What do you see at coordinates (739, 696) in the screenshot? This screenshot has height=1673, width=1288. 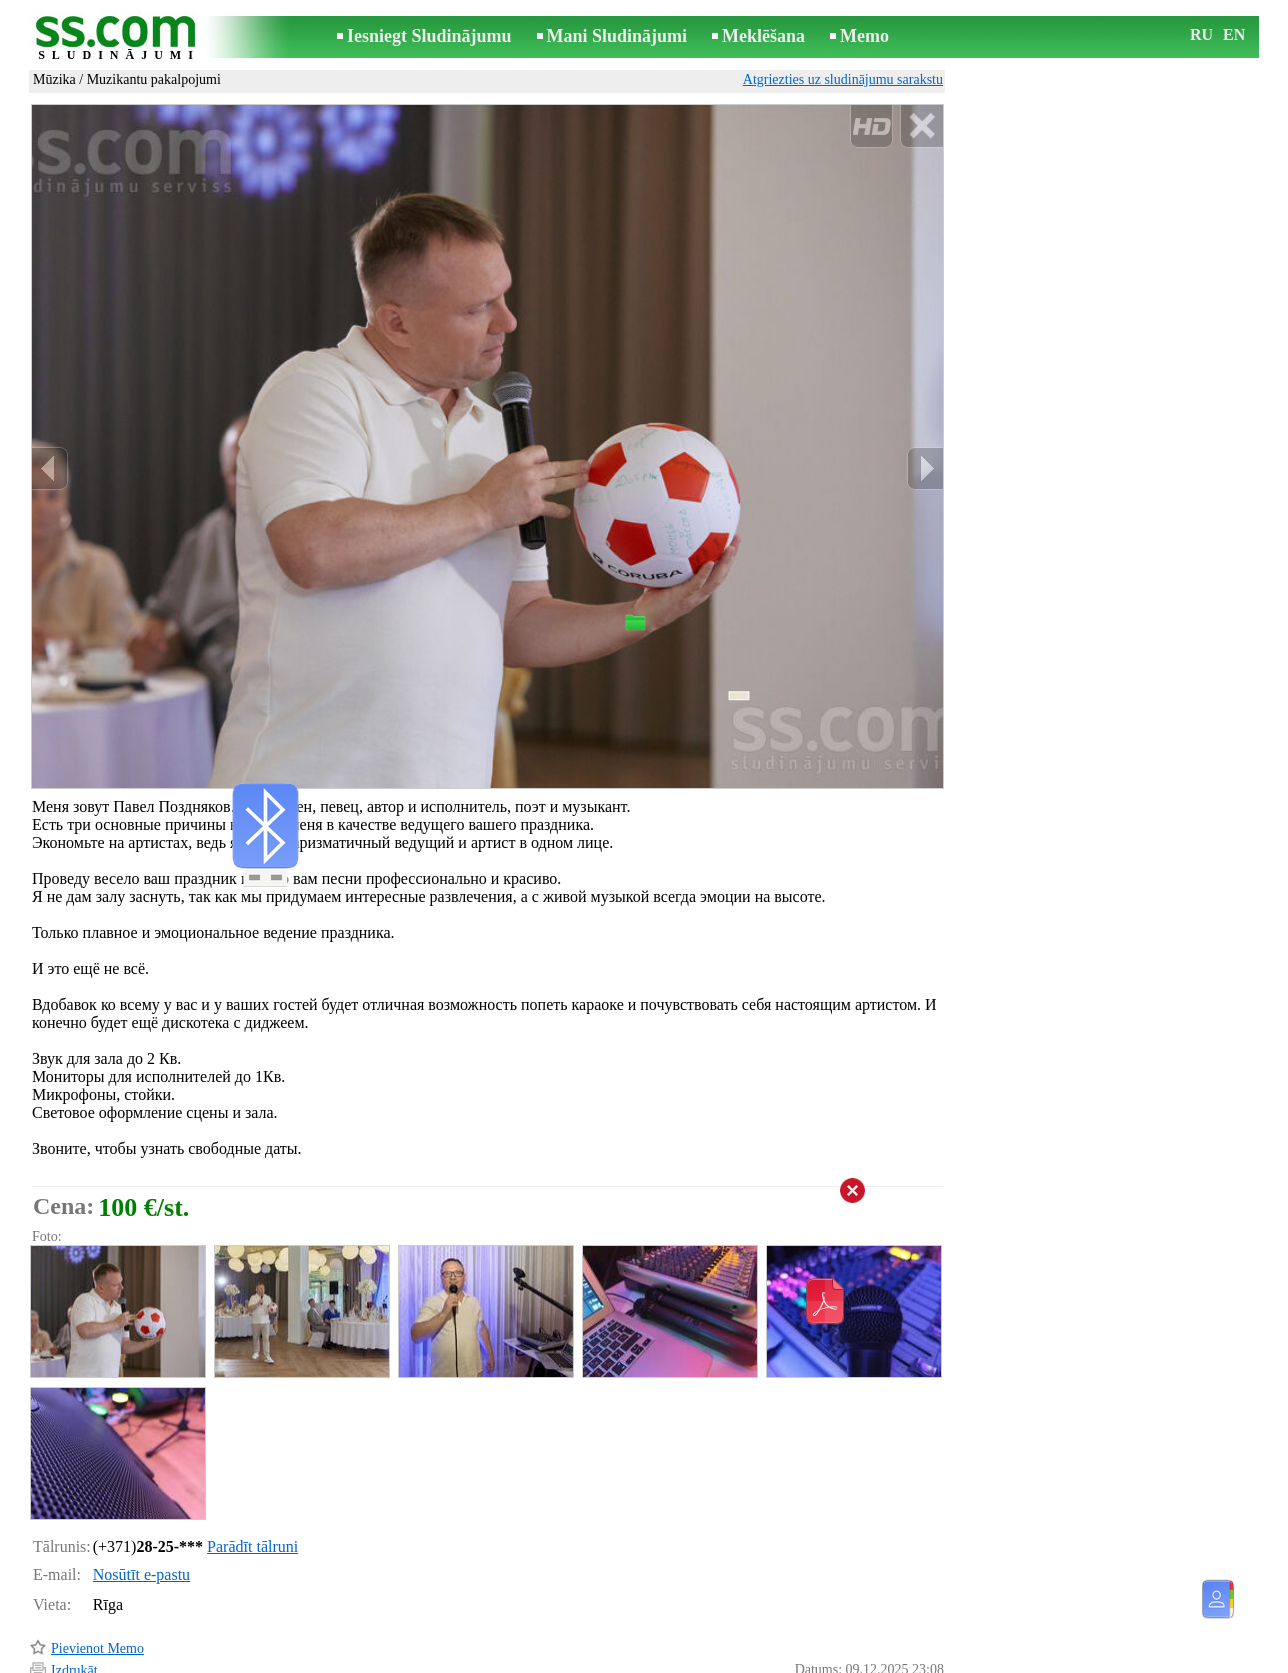 I see `bluetooth keyboard connected` at bounding box center [739, 696].